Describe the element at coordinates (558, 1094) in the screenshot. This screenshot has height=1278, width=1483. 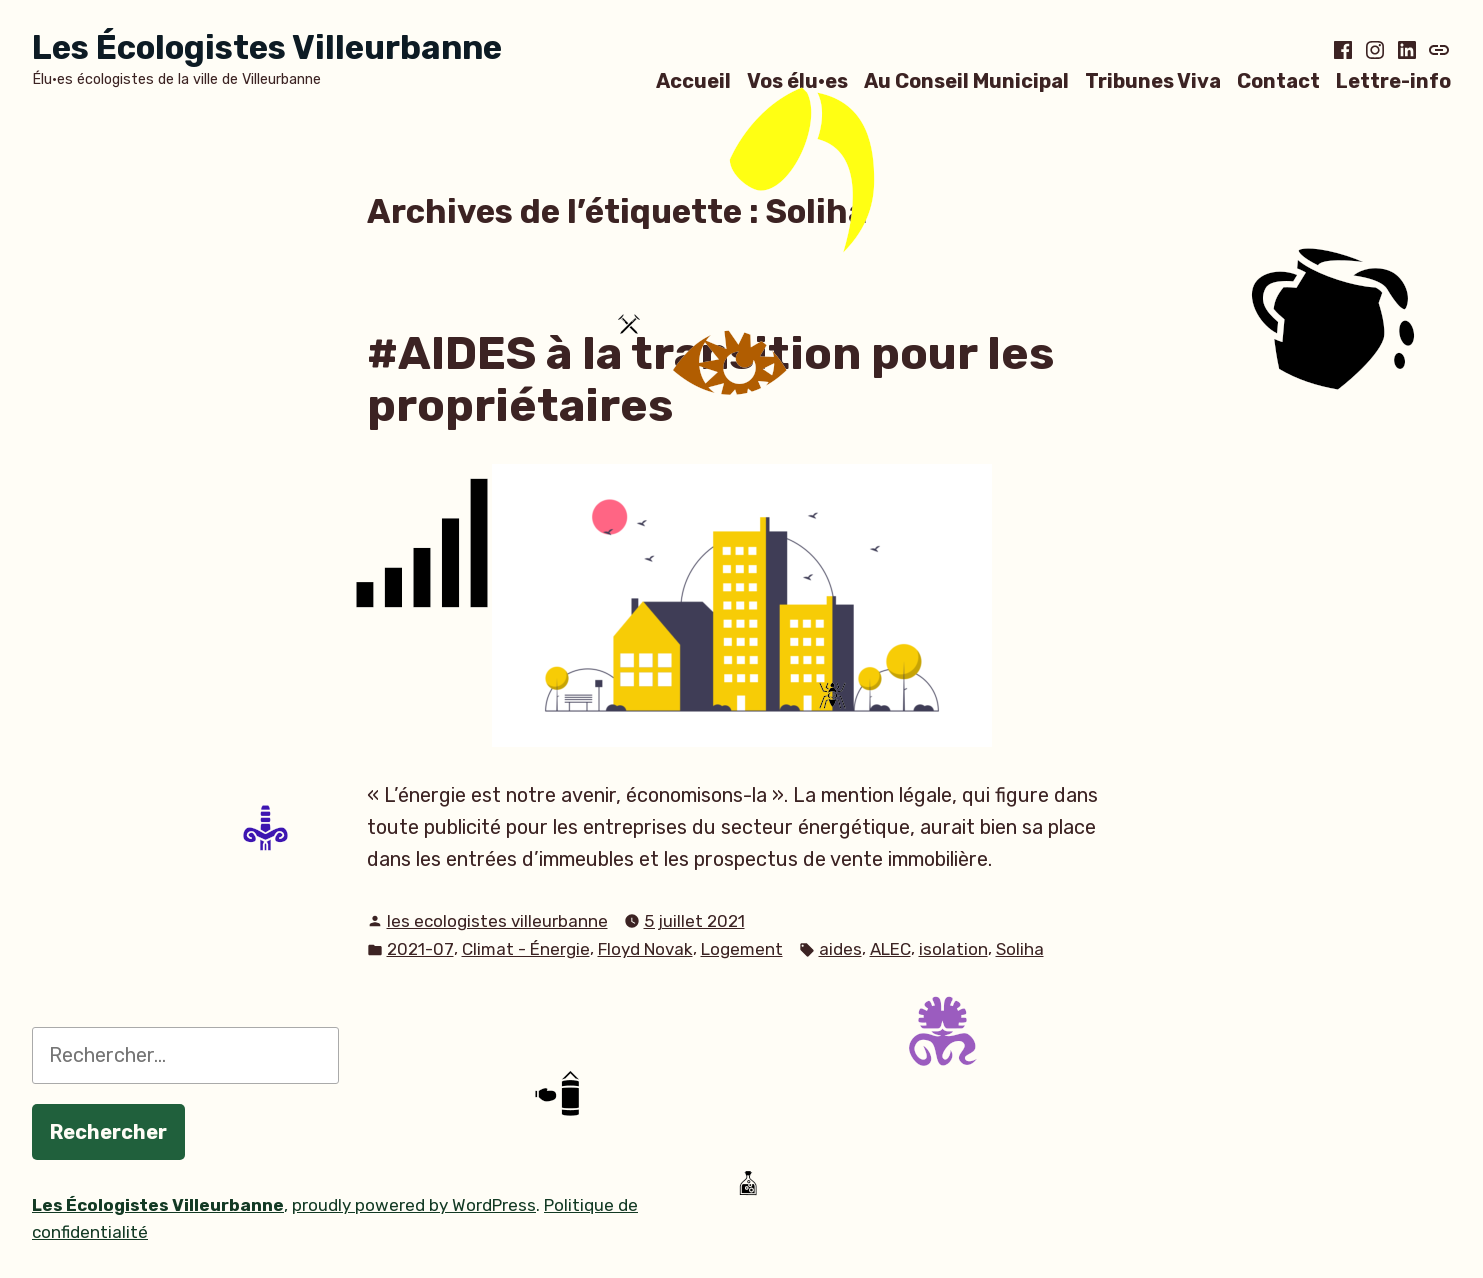
I see `access boxing or combat training features` at that location.